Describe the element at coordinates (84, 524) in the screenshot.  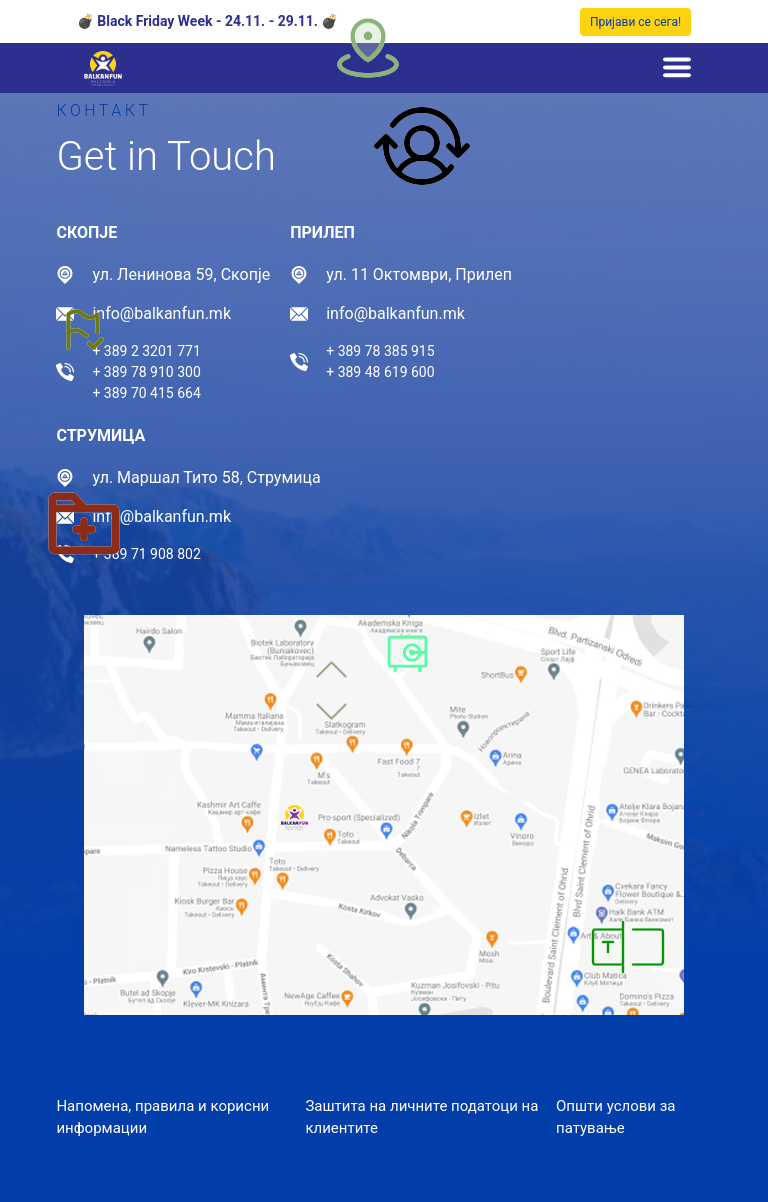
I see `create a new folder` at that location.